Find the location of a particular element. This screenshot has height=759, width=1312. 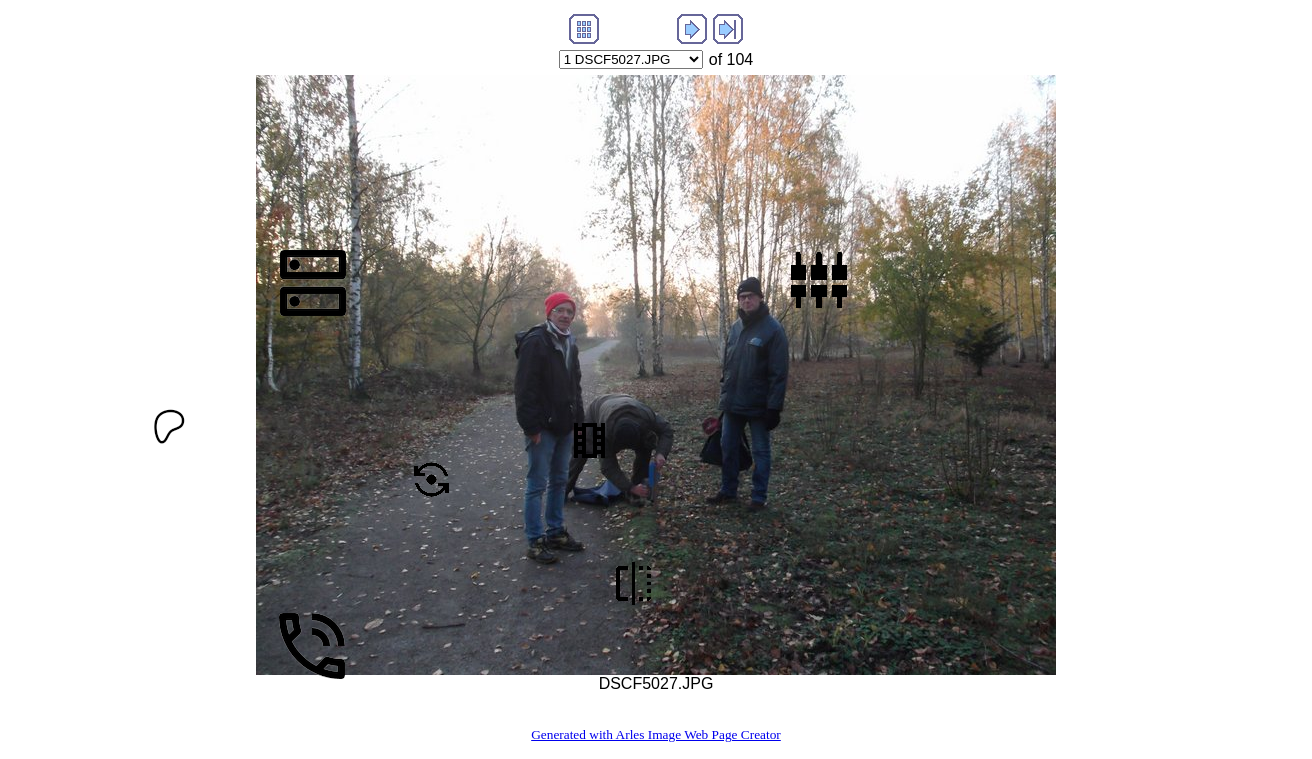

indicates an active phone call in progress is located at coordinates (312, 646).